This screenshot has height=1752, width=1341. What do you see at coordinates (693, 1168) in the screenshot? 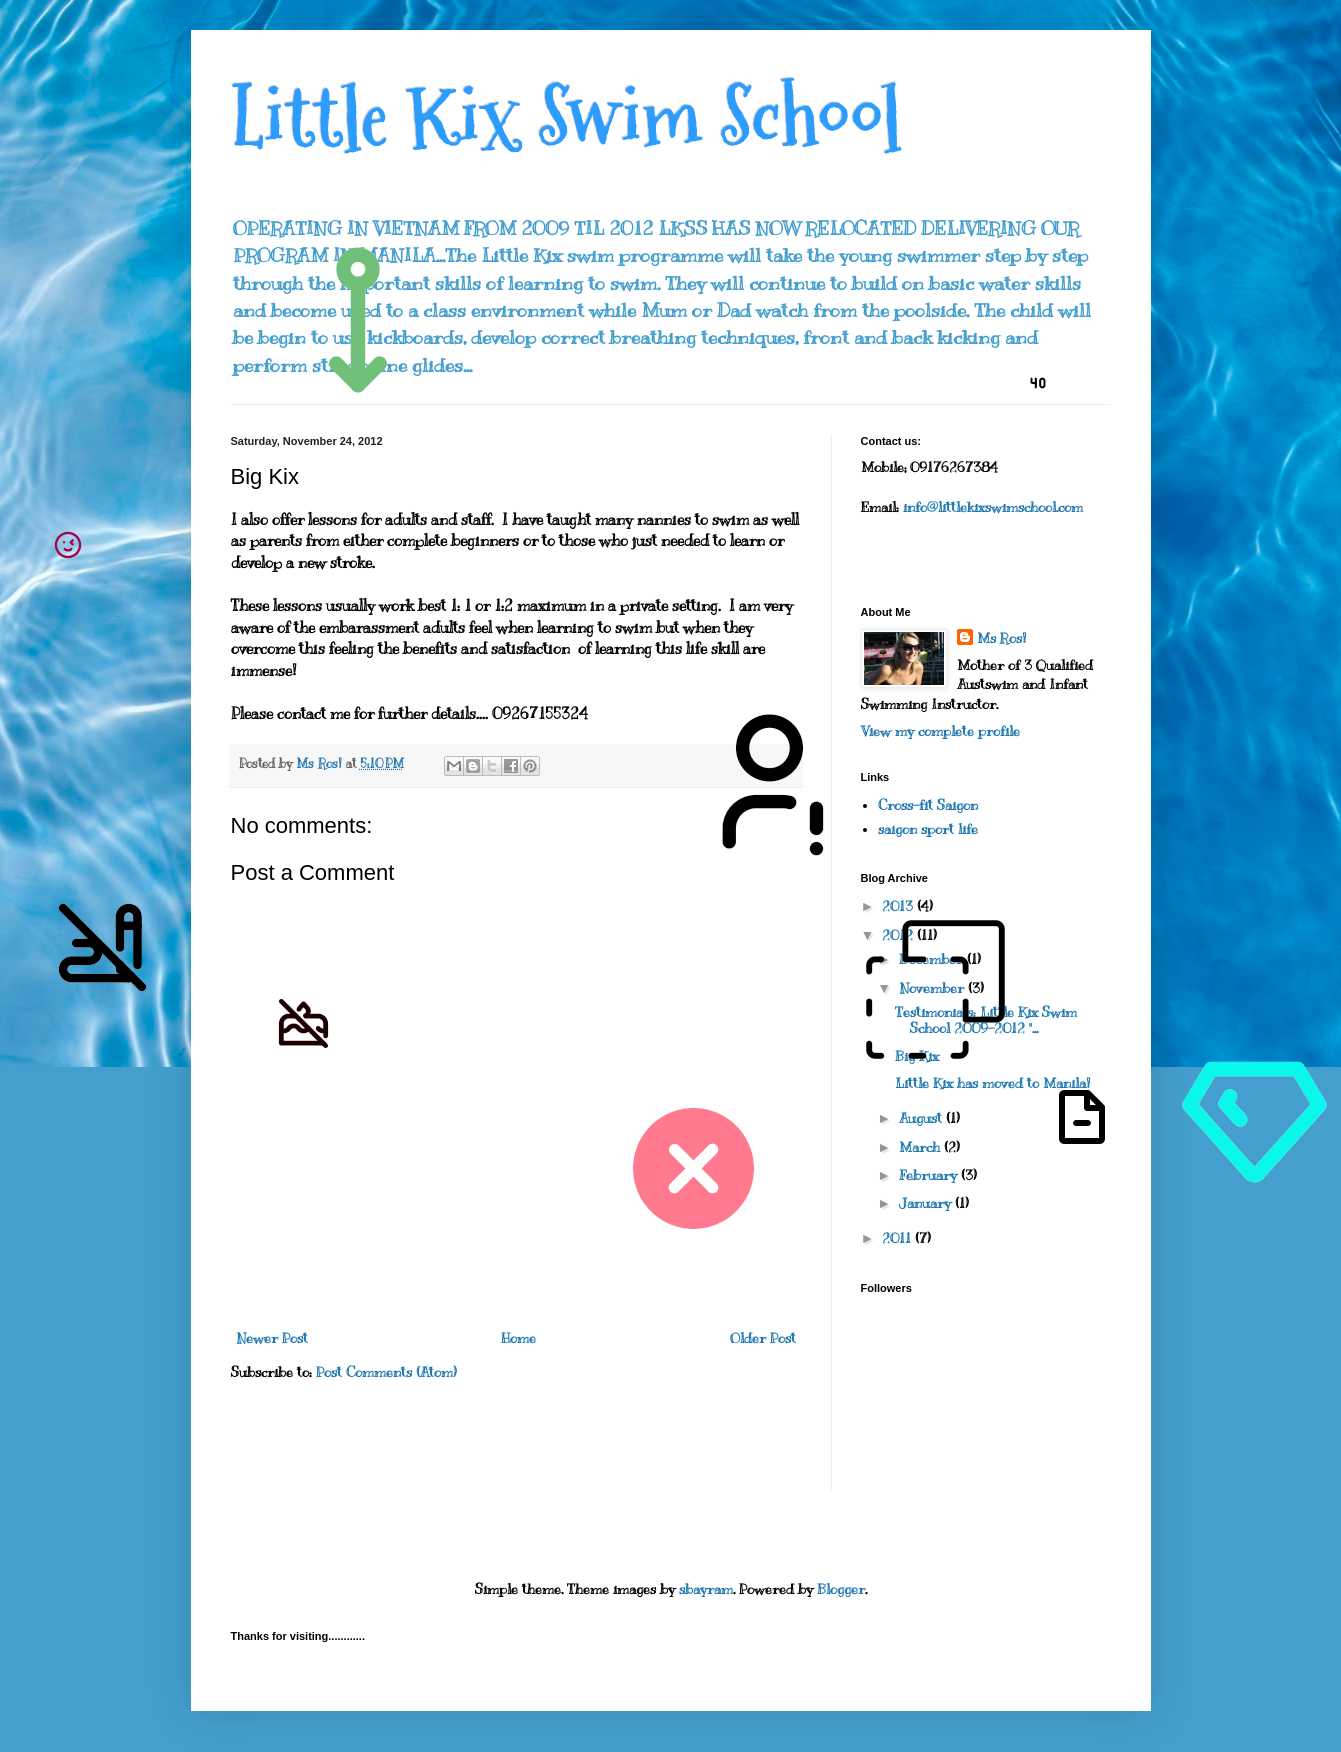
I see `close or dismiss a dialog` at bounding box center [693, 1168].